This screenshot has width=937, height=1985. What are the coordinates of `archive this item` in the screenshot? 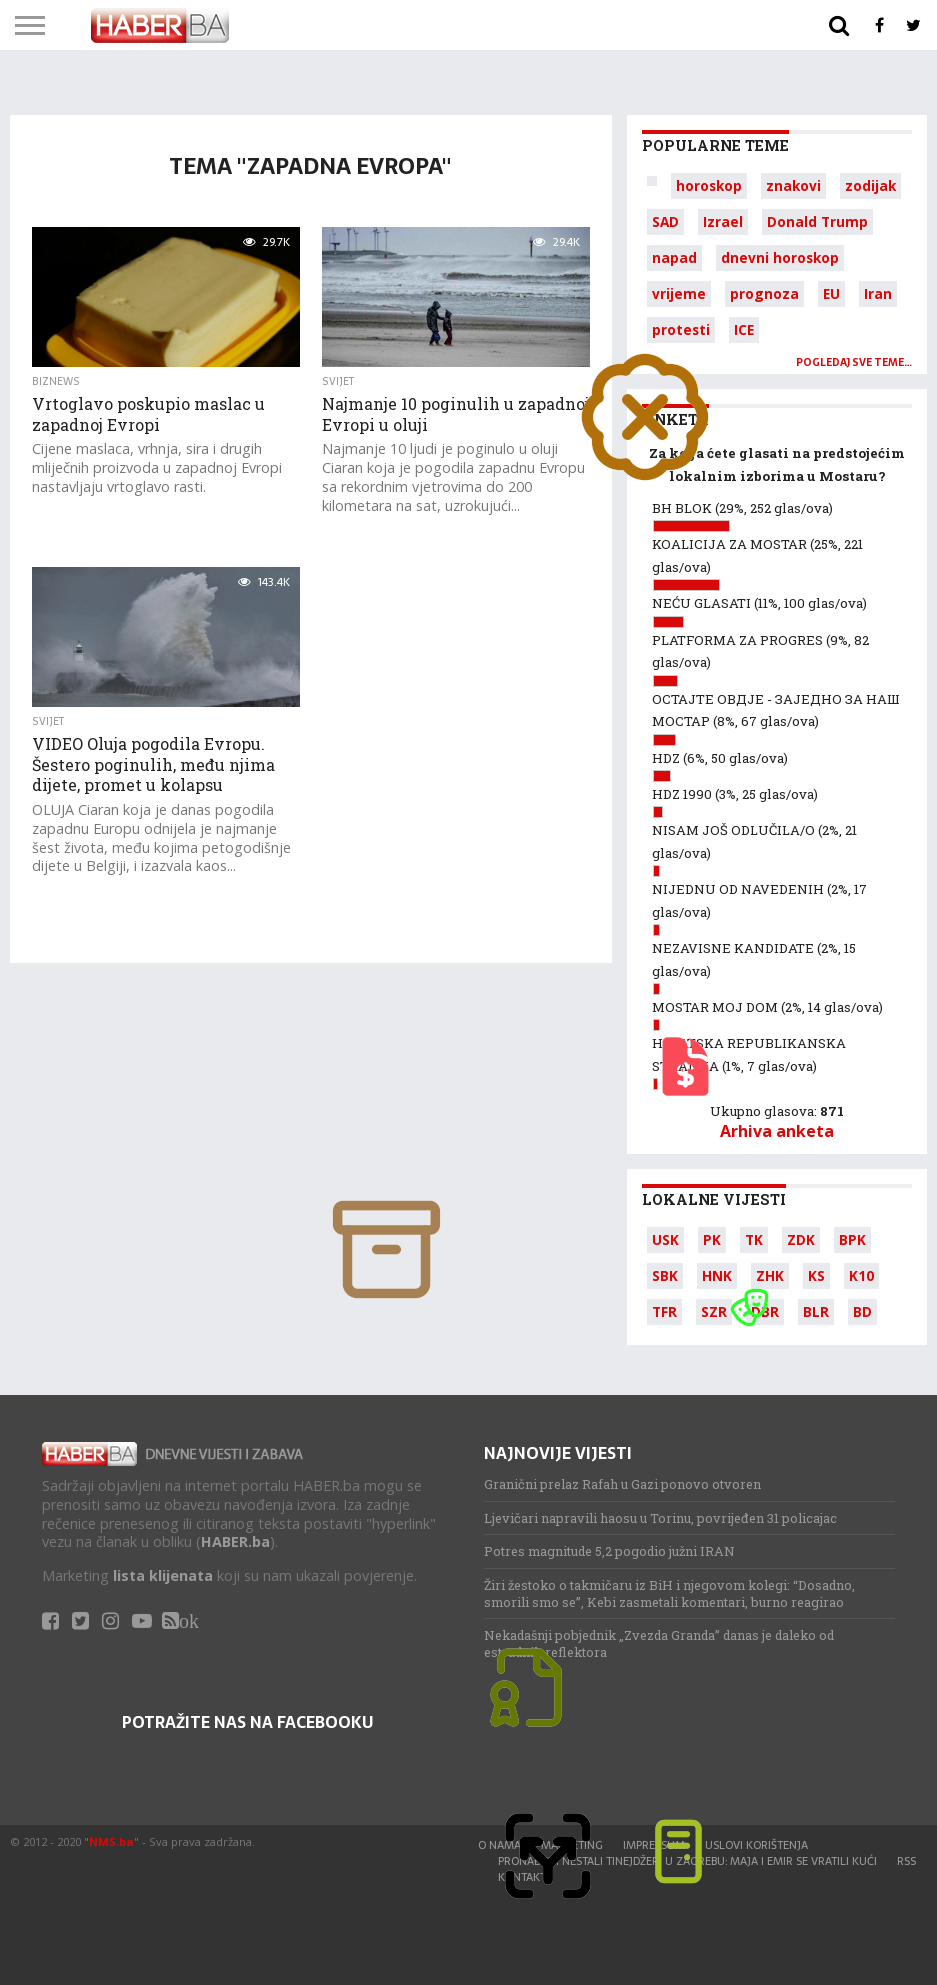 It's located at (386, 1249).